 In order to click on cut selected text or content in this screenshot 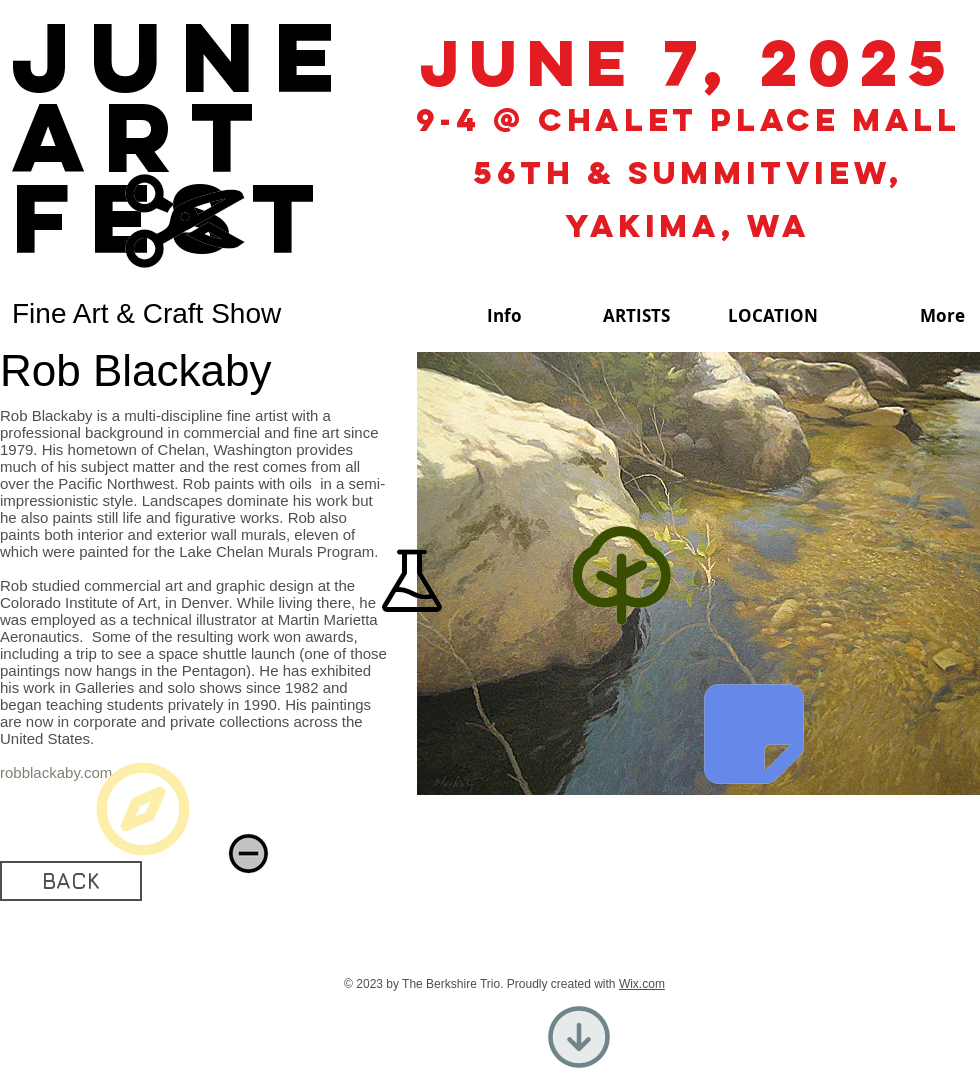, I will do `click(185, 221)`.